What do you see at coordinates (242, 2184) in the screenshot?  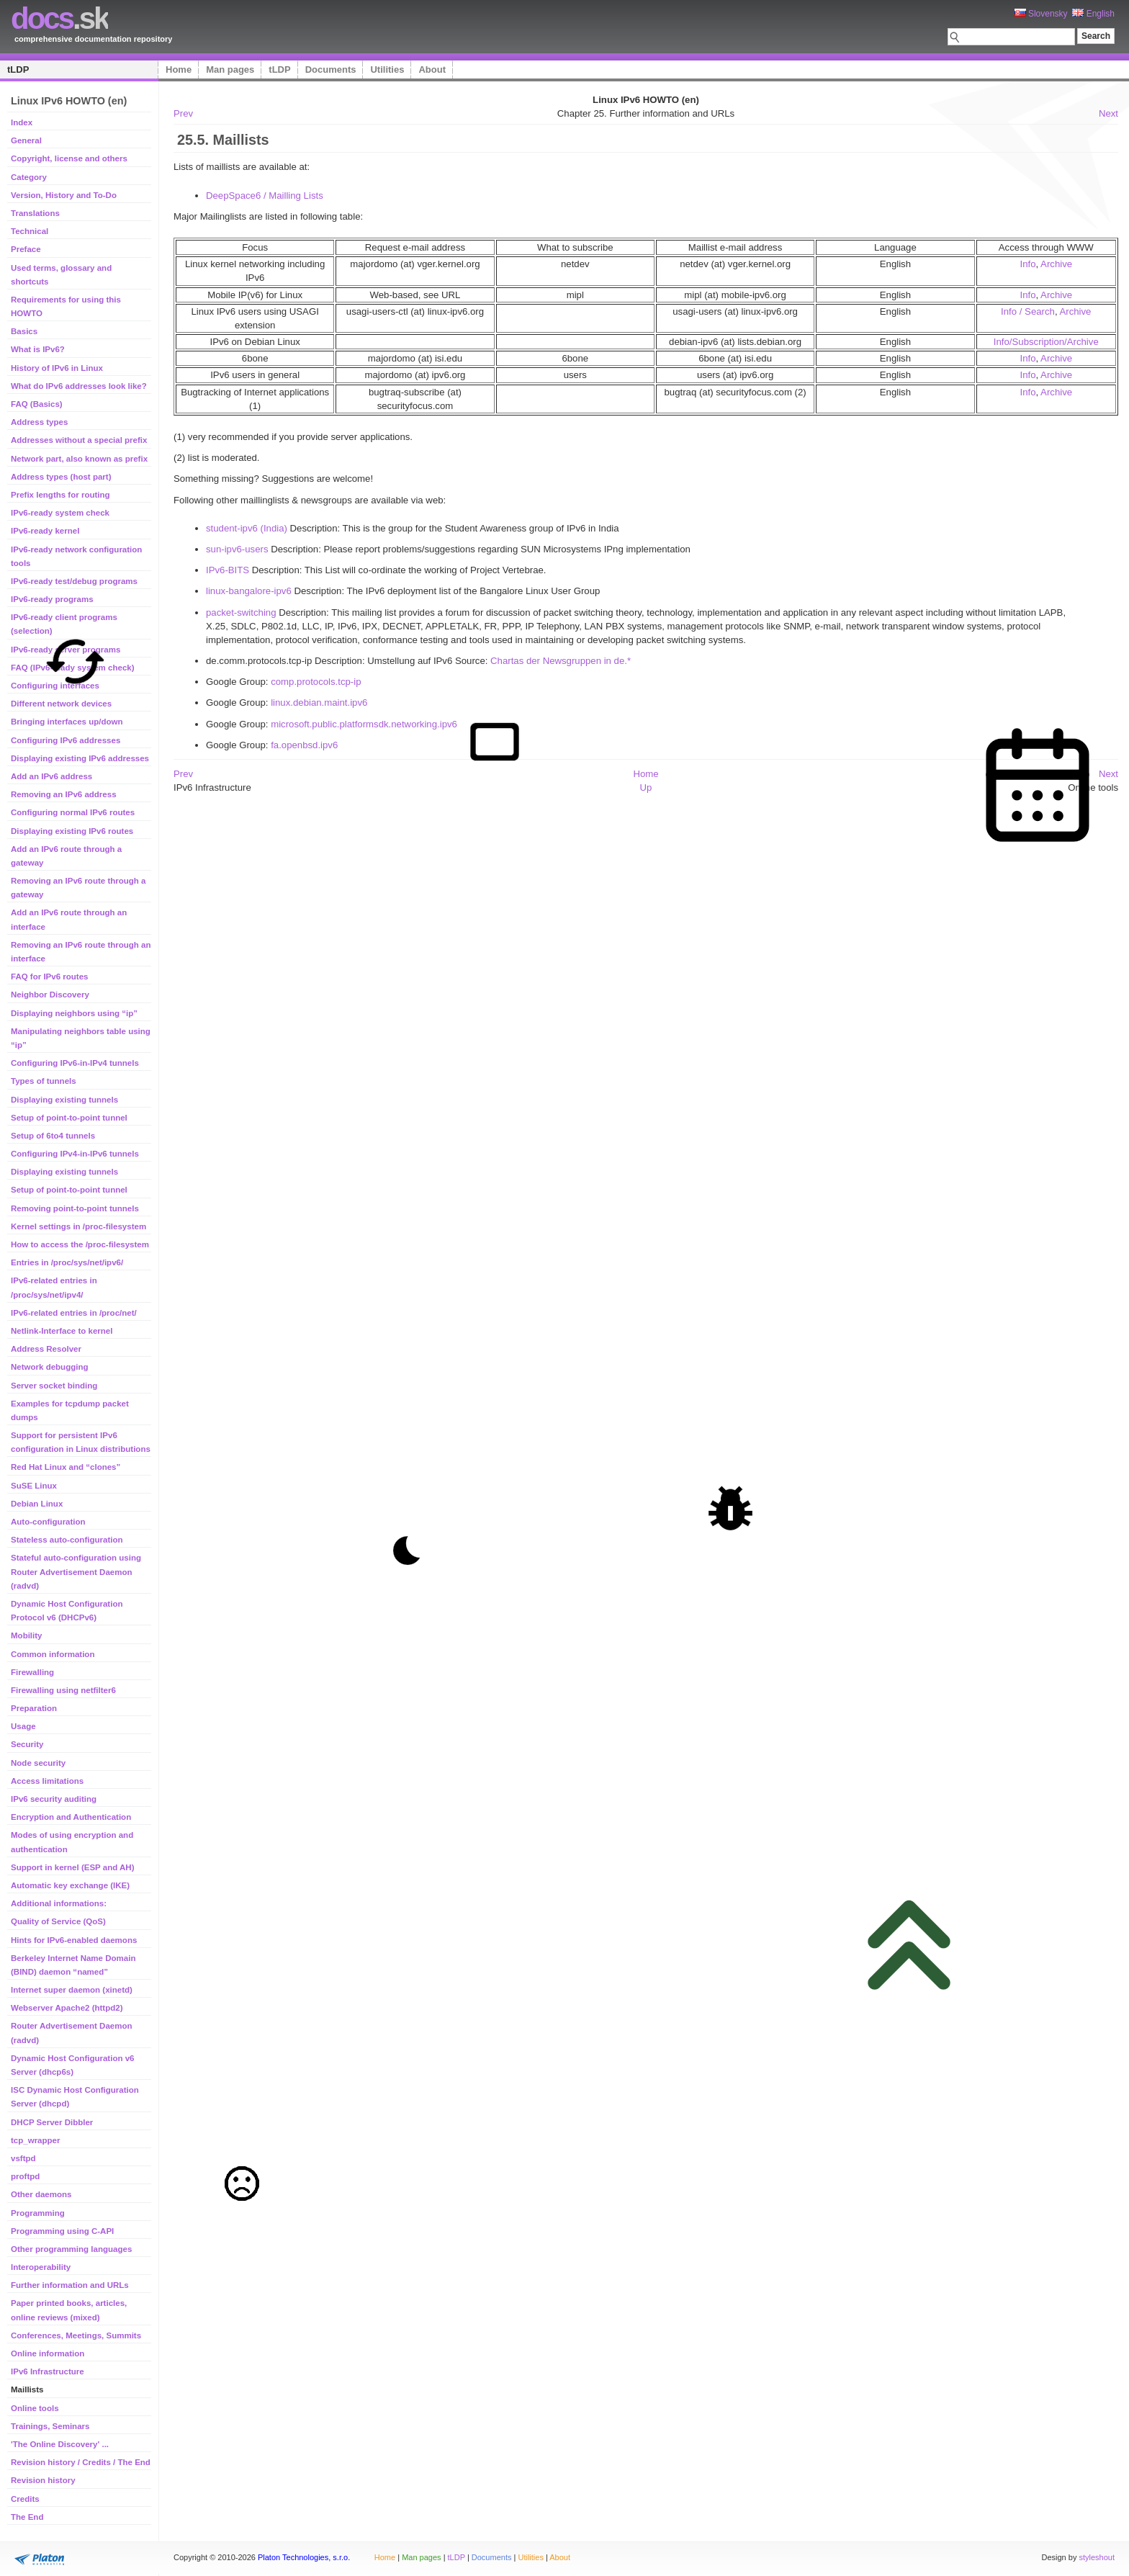 I see `rate your experience as negative` at bounding box center [242, 2184].